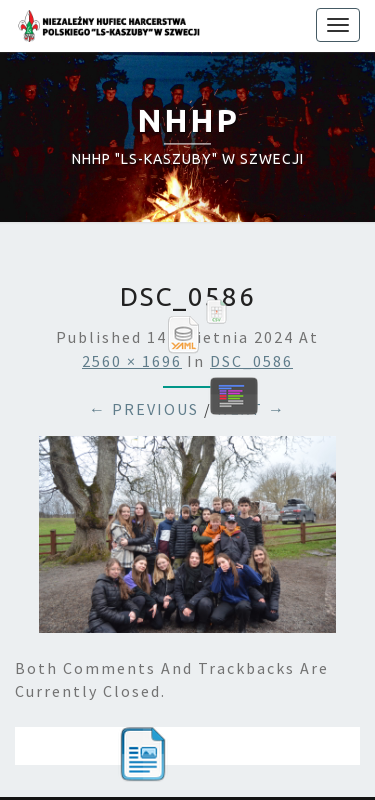 This screenshot has height=800, width=375. I want to click on open a libreoffice writer document, so click(143, 754).